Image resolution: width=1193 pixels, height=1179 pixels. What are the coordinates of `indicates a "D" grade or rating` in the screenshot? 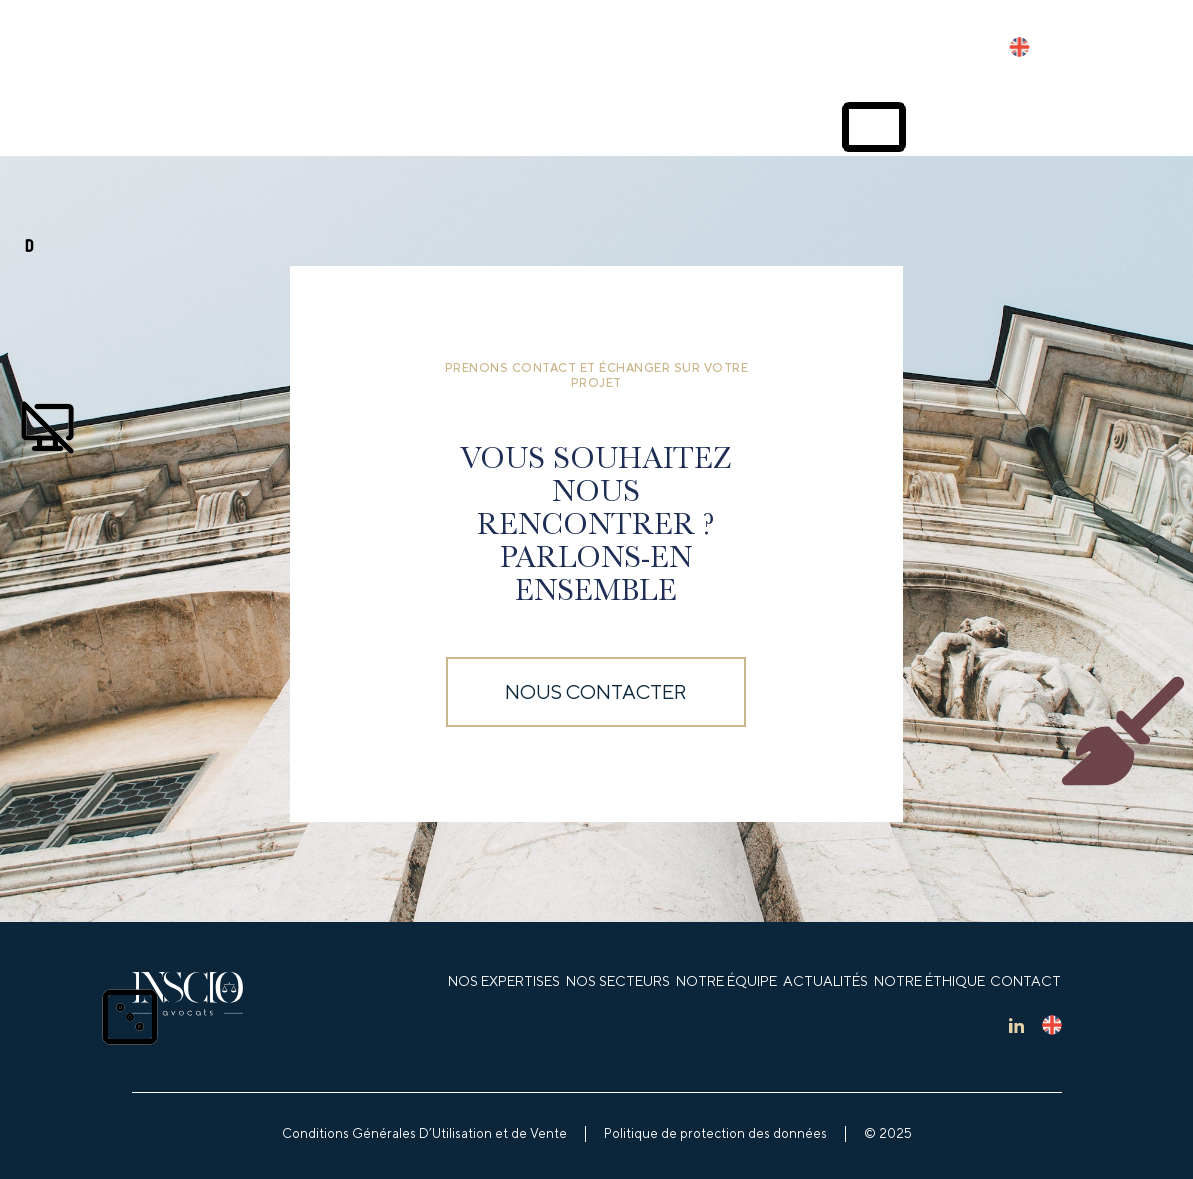 It's located at (29, 245).